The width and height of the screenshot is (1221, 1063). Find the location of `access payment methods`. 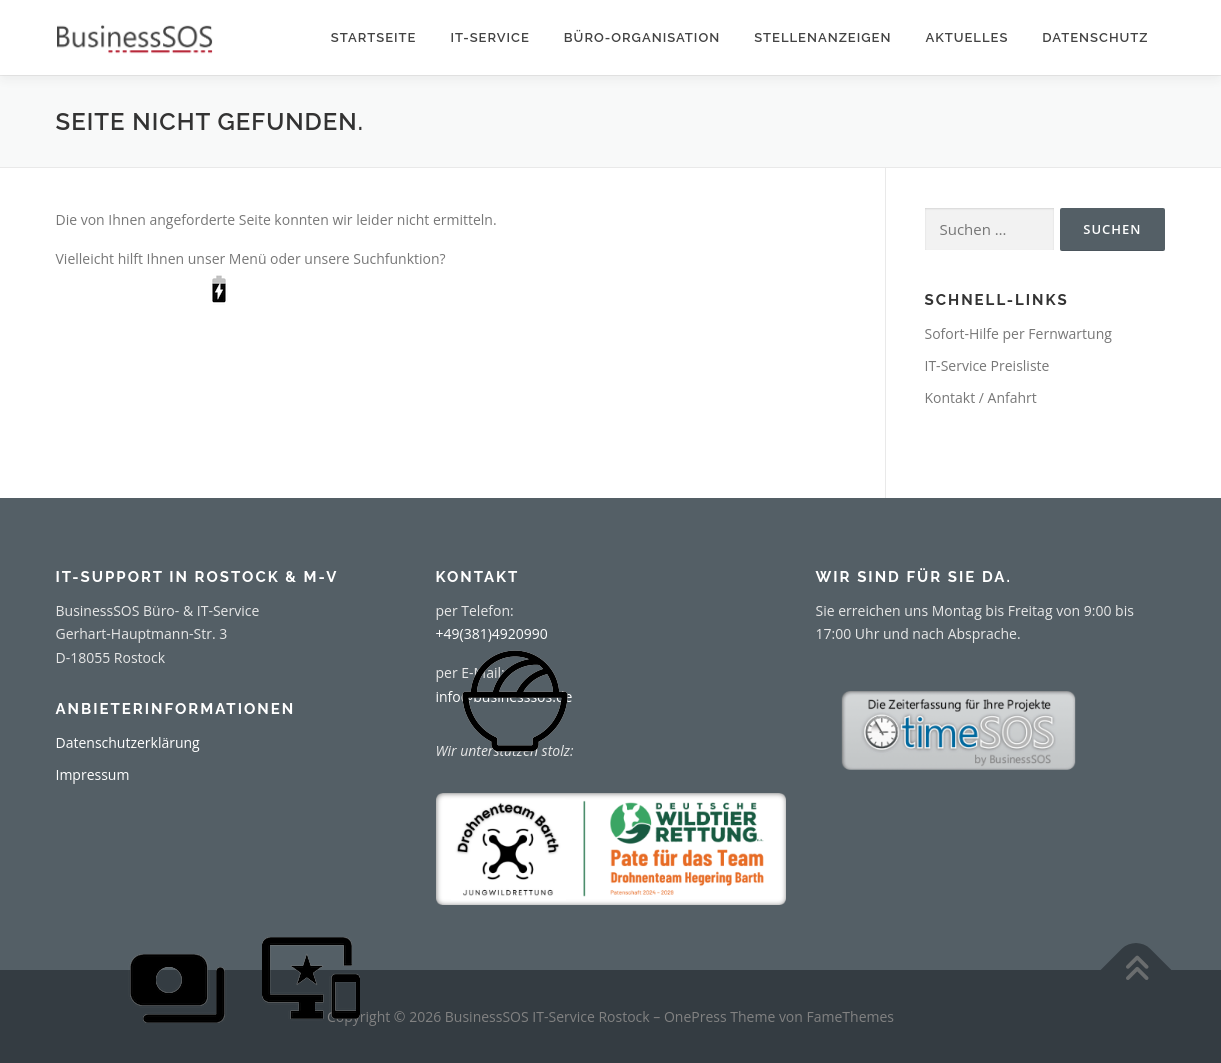

access payment methods is located at coordinates (177, 988).